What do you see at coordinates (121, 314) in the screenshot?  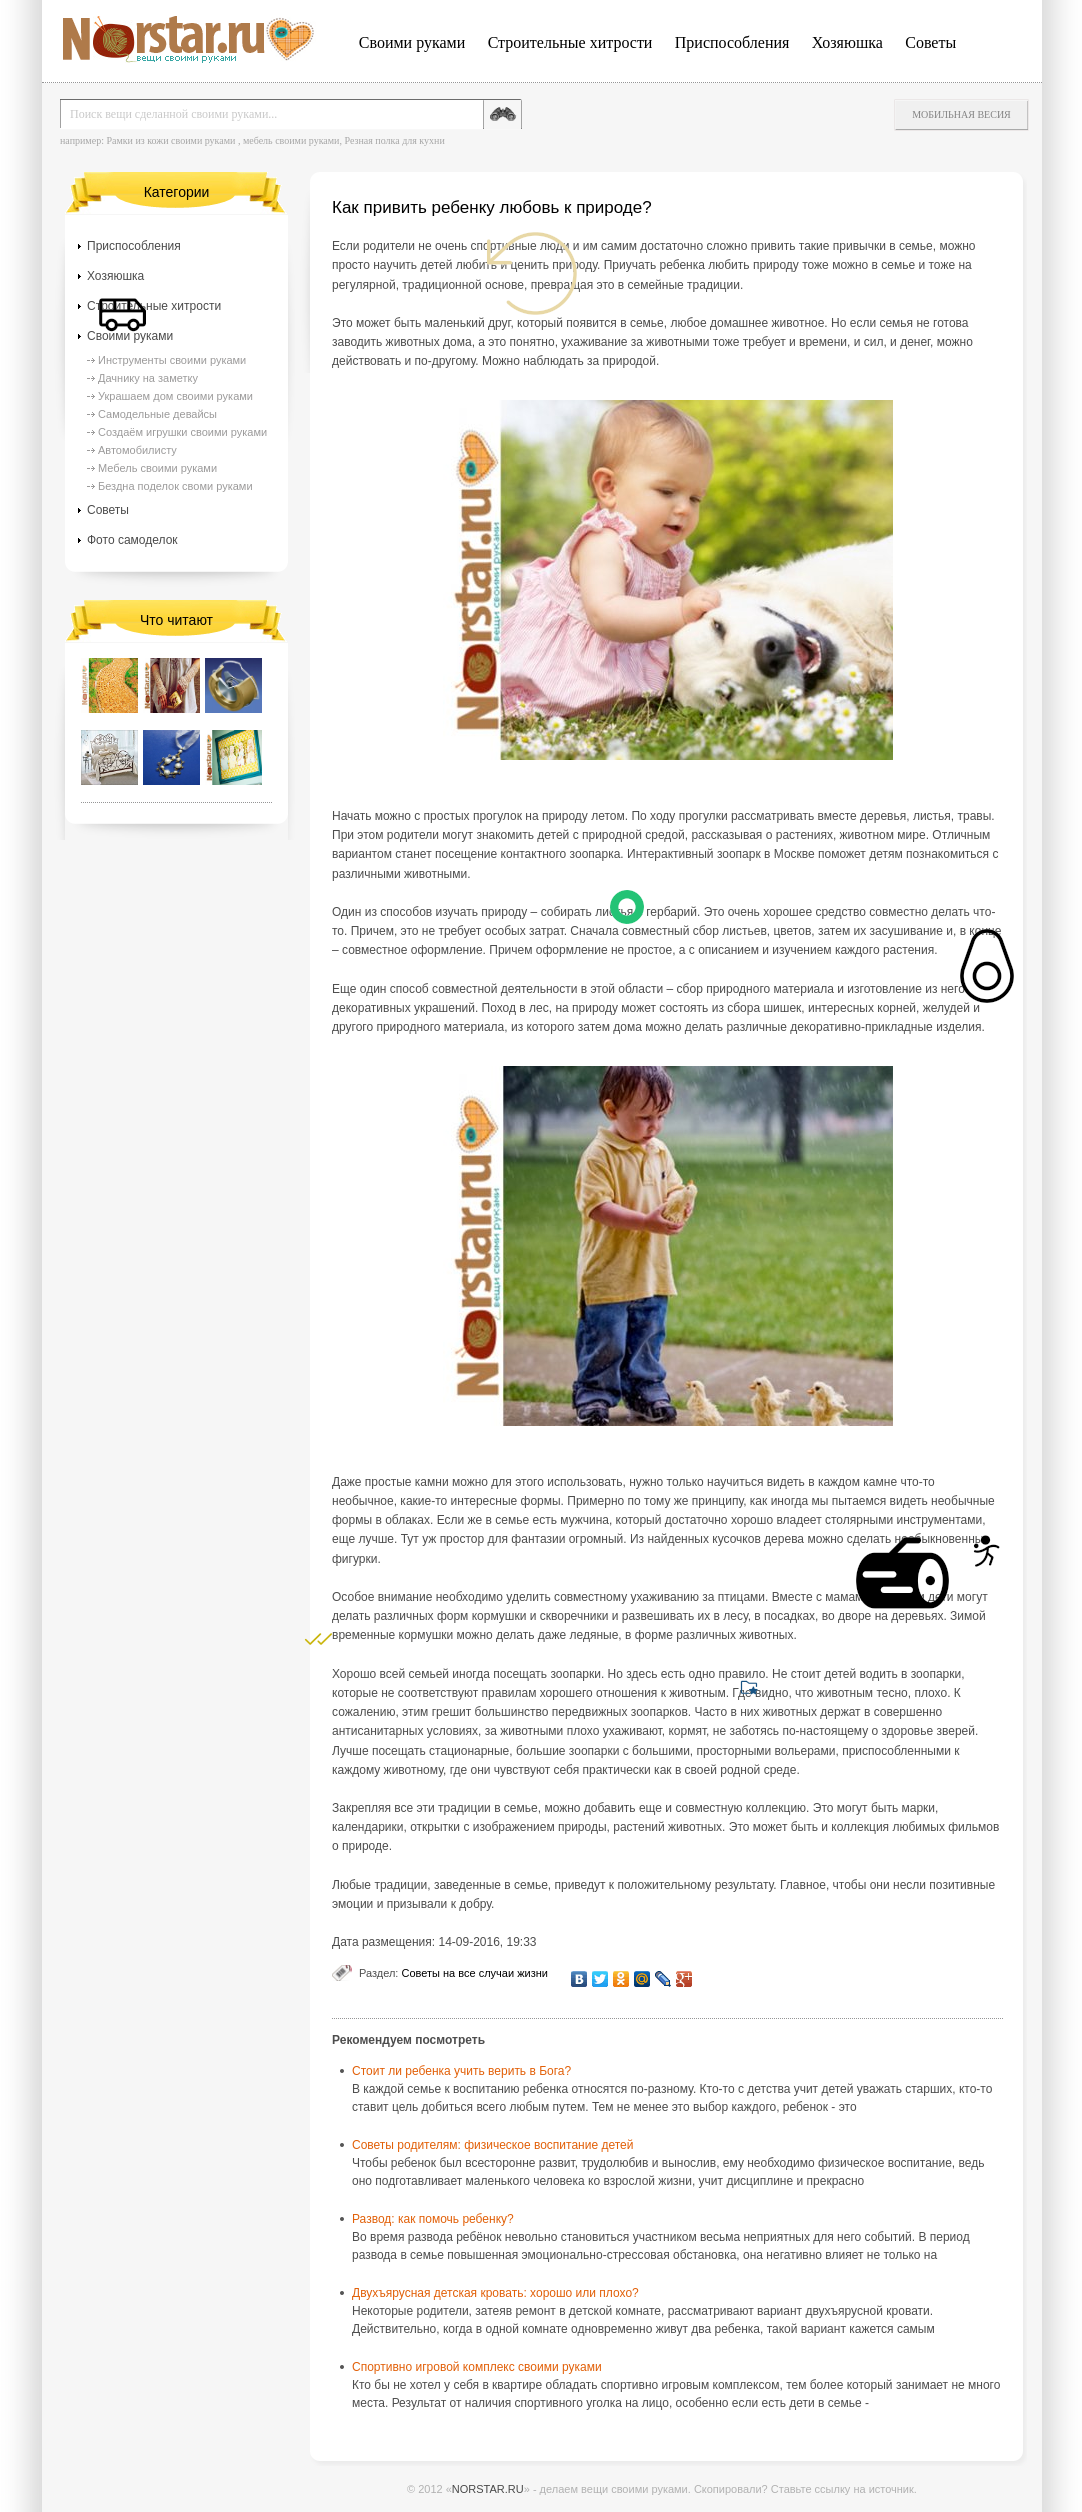 I see `track delivery or shipping status` at bounding box center [121, 314].